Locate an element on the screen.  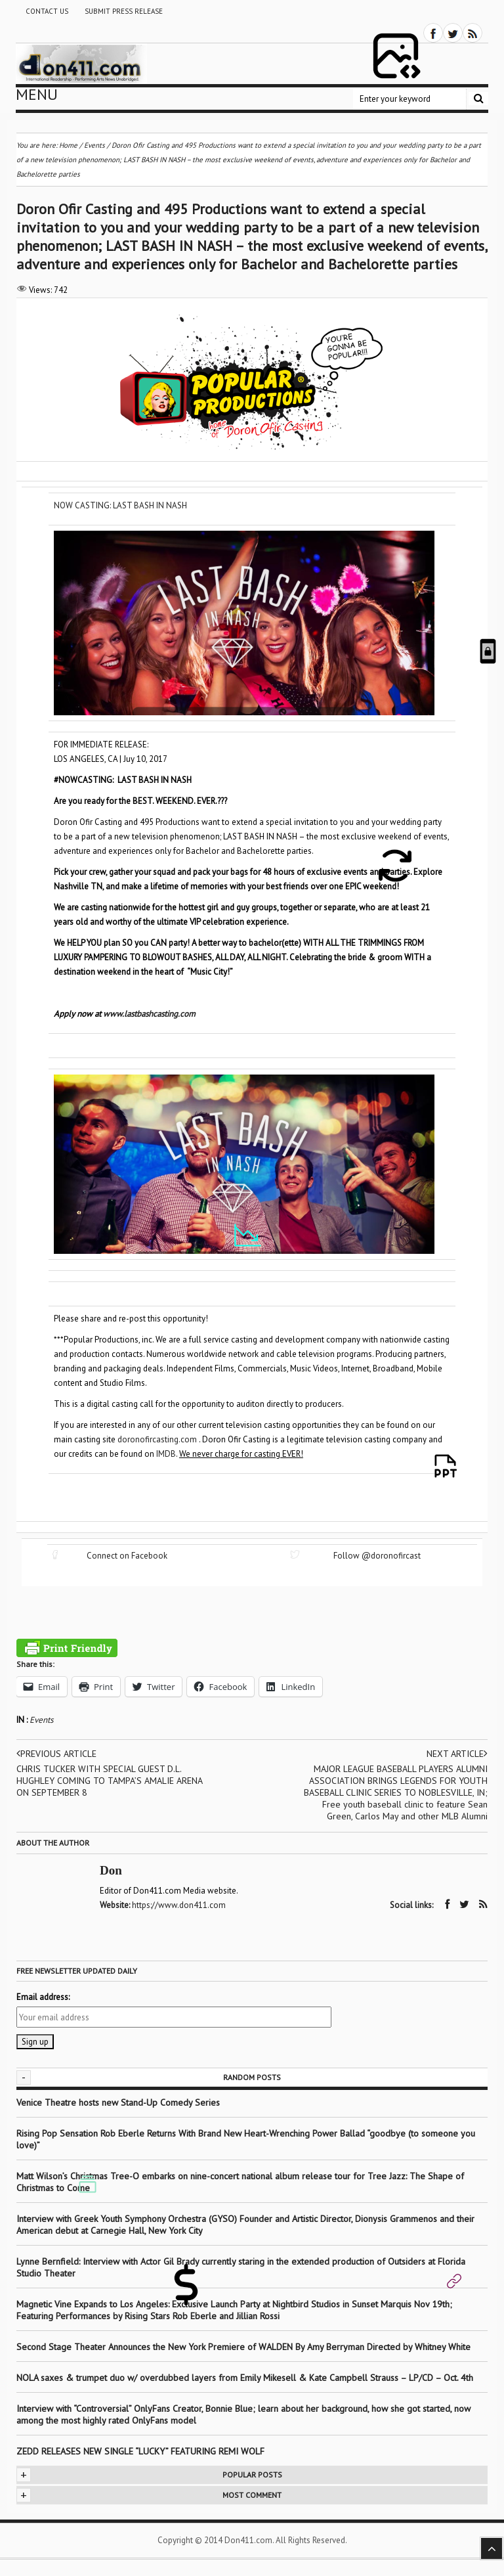
refresh or reload content is located at coordinates (395, 866).